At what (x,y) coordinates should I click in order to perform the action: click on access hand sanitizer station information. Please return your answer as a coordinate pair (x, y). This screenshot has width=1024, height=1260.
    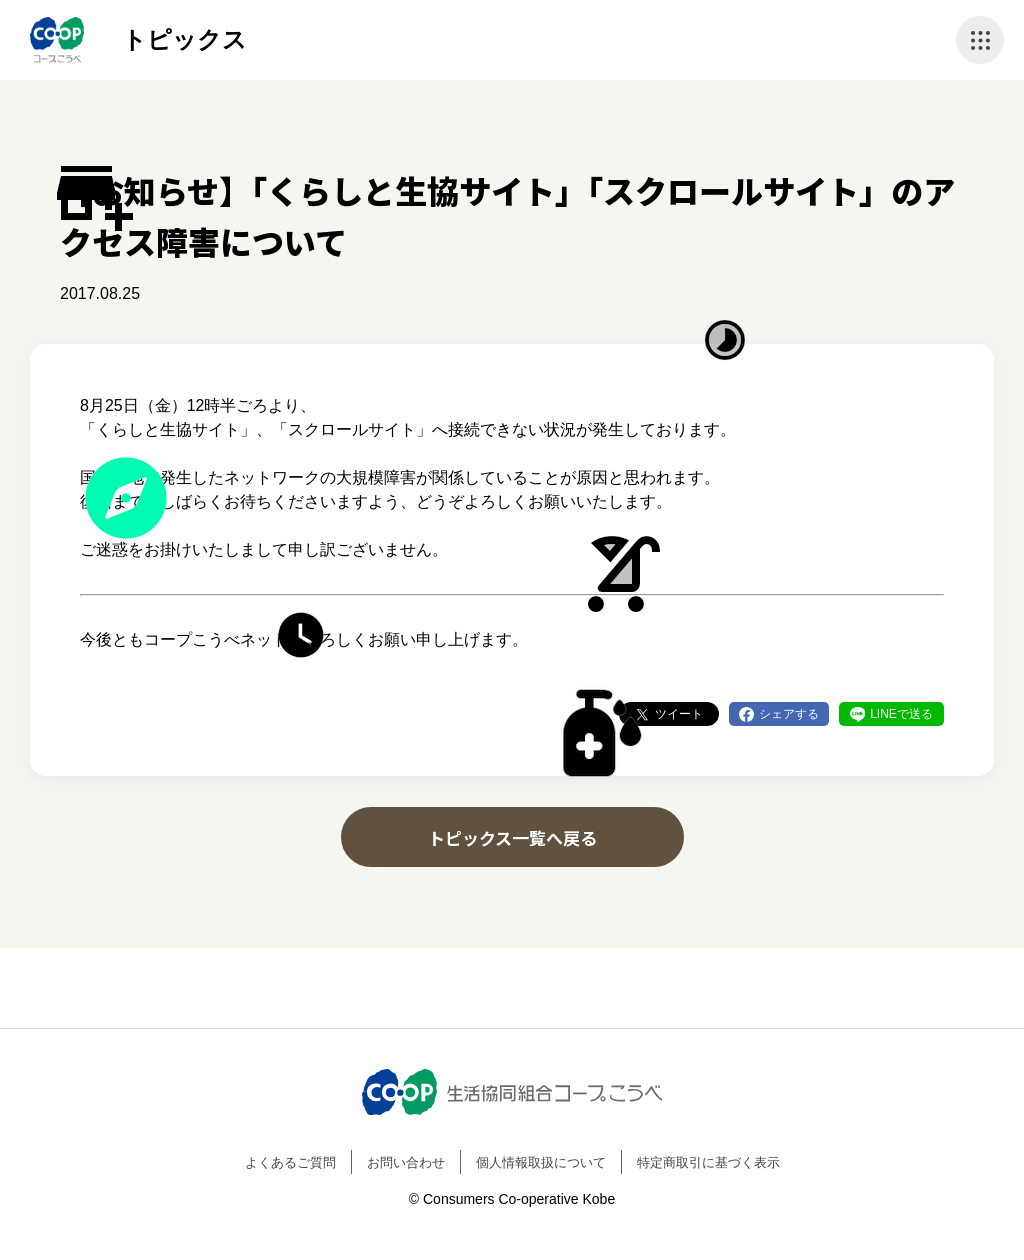
    Looking at the image, I should click on (598, 733).